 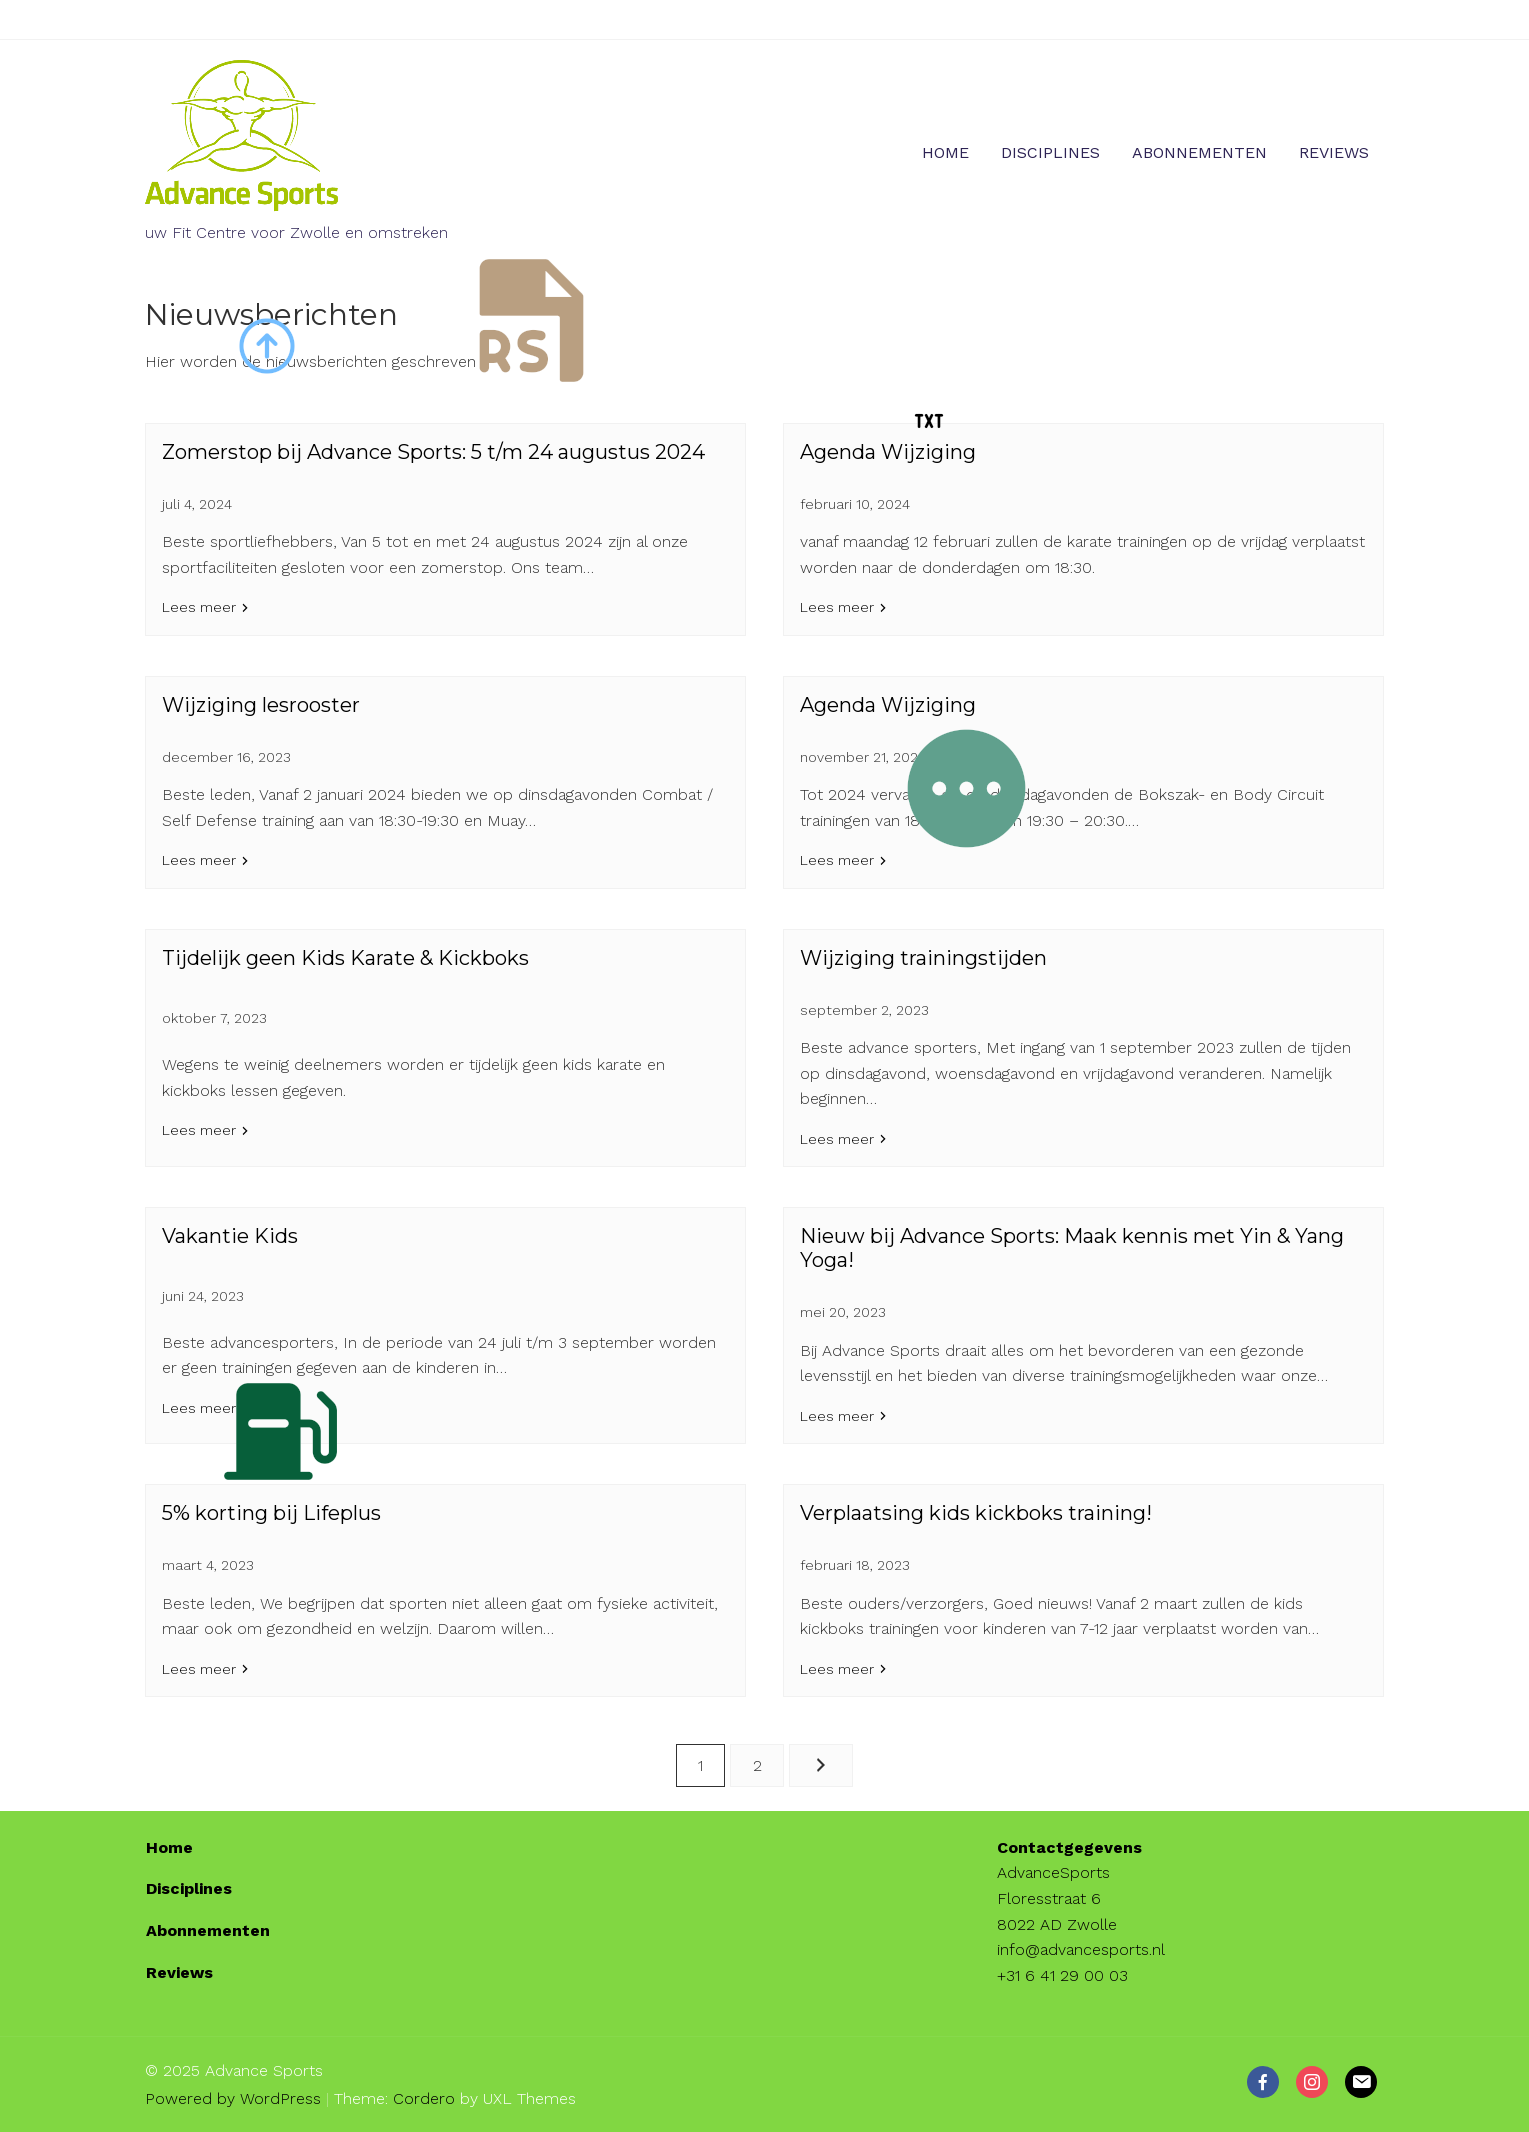 I want to click on find nearby gas stations, so click(x=276, y=1431).